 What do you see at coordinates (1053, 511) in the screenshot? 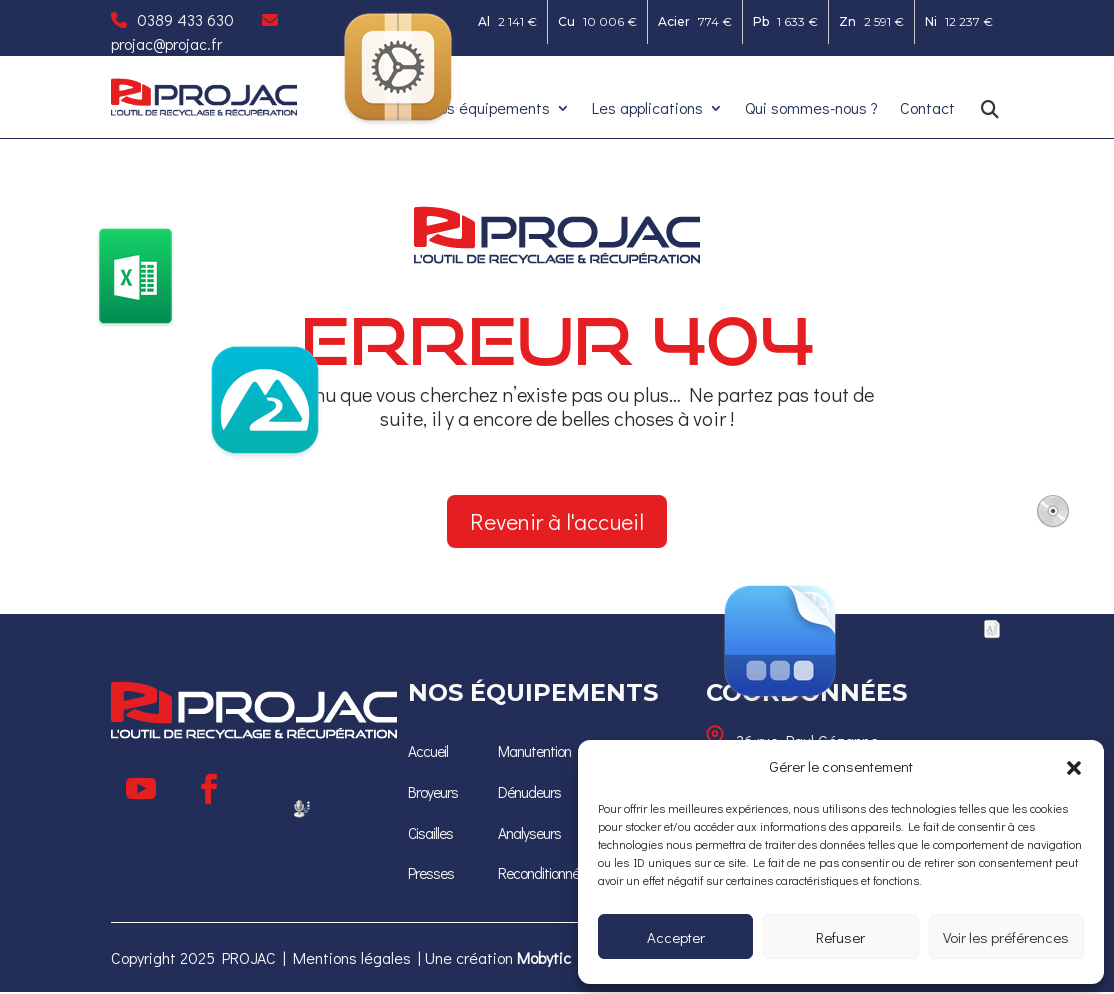
I see `indicates a rewritable DVD disc drive` at bounding box center [1053, 511].